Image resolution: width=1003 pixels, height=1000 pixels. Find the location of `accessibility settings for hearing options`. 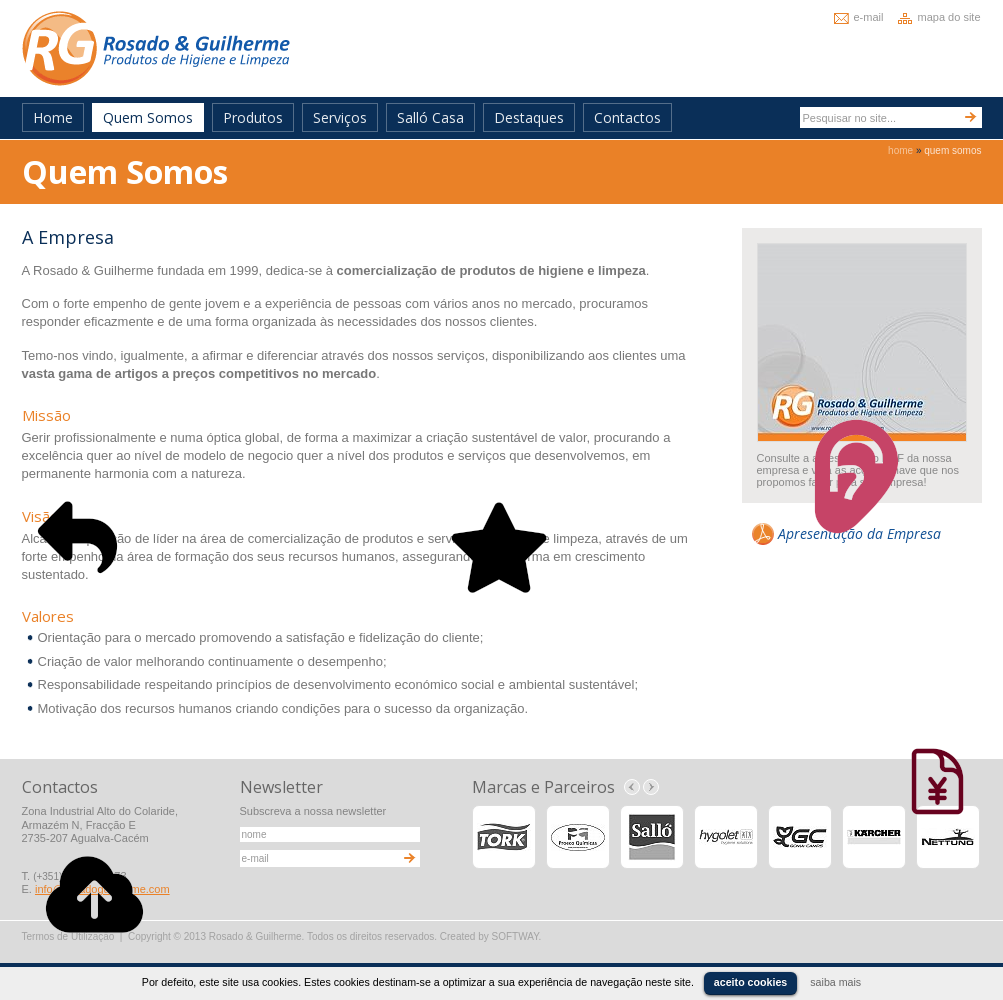

accessibility settings for hearing options is located at coordinates (856, 476).